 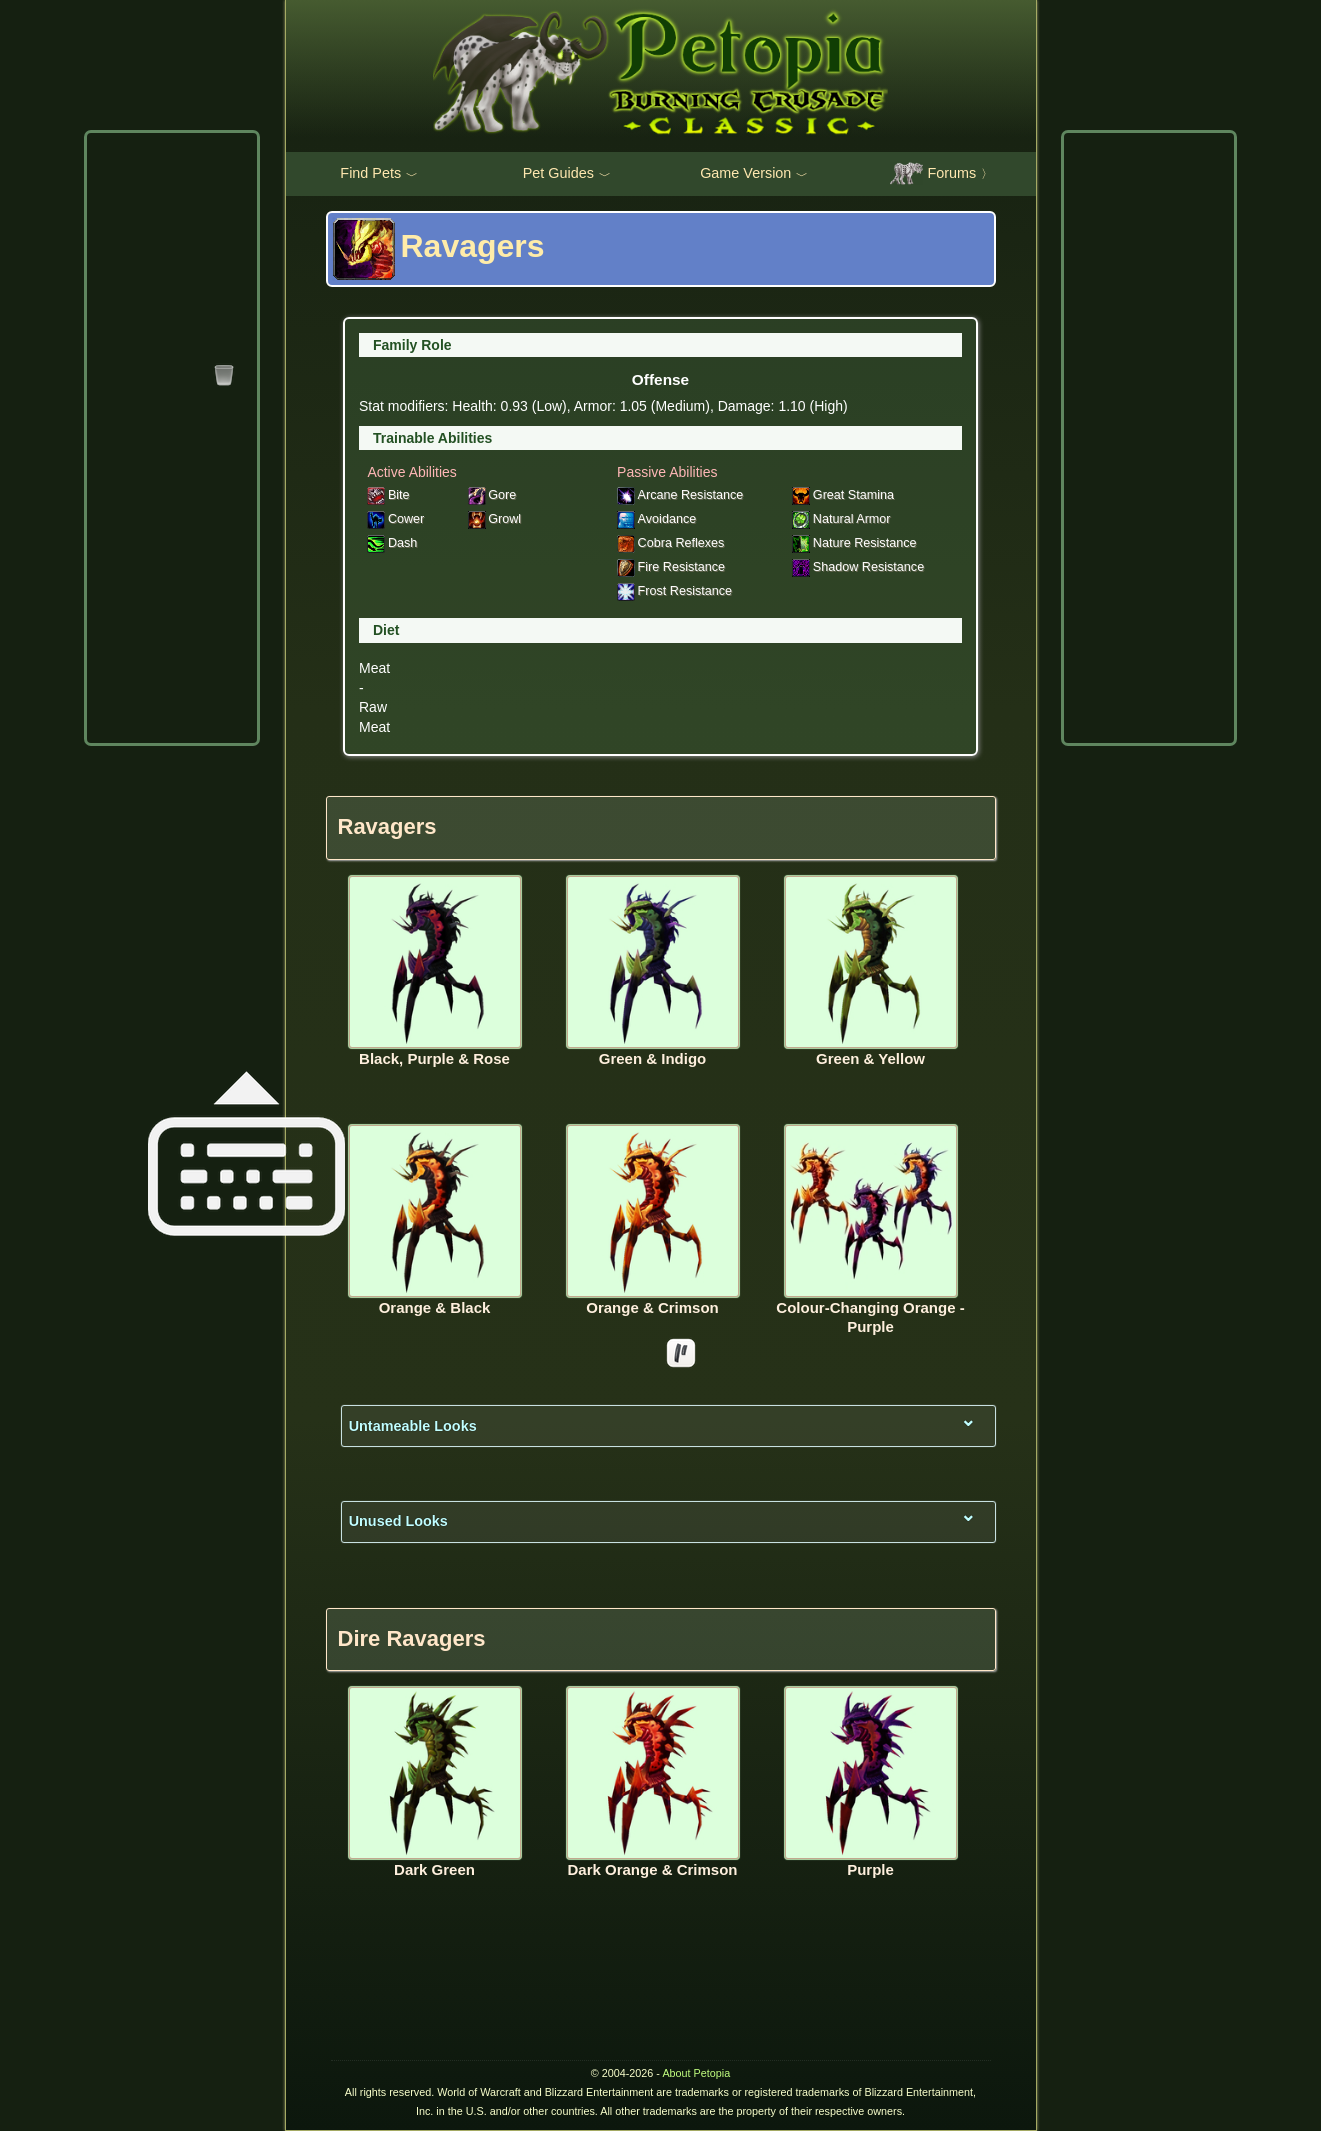 I want to click on show virtual keyboard, so click(x=246, y=1153).